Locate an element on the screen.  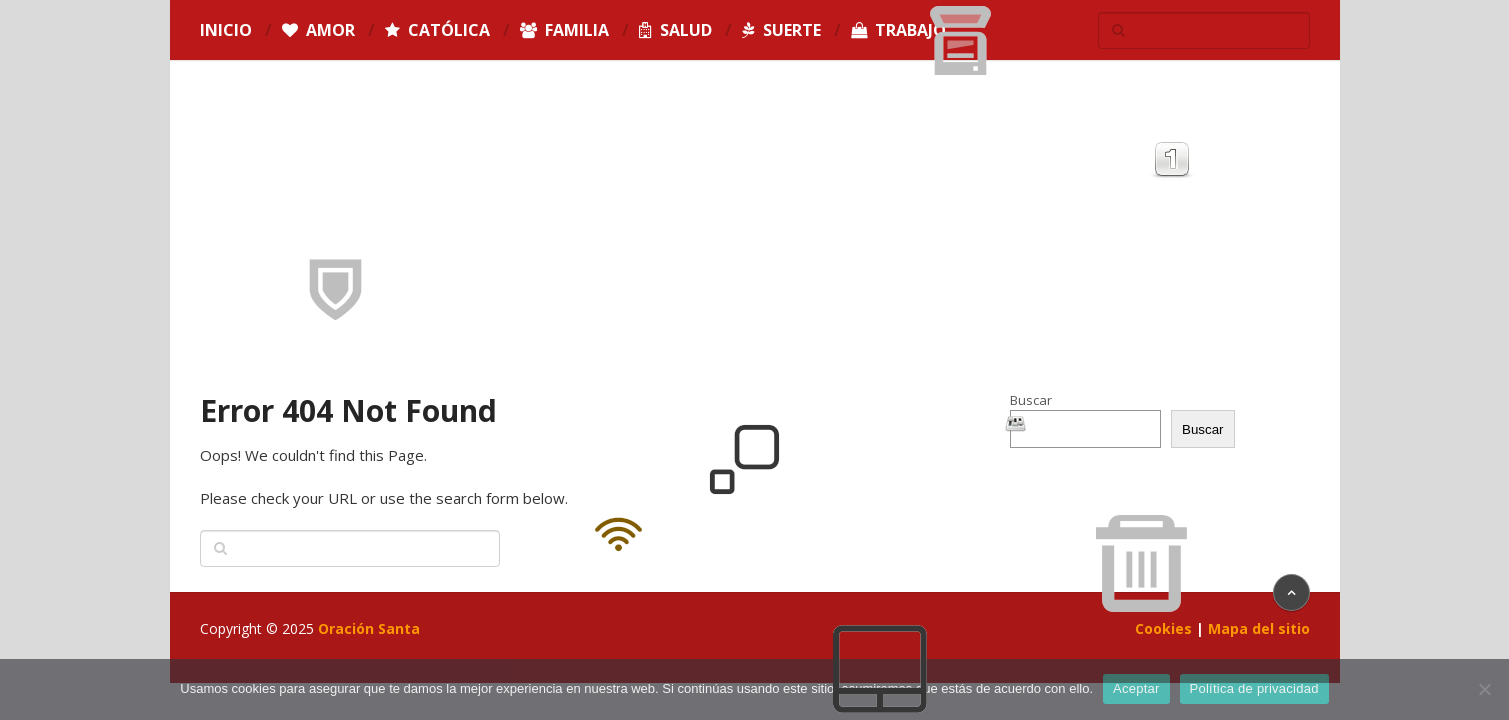
scan a document or image is located at coordinates (960, 40).